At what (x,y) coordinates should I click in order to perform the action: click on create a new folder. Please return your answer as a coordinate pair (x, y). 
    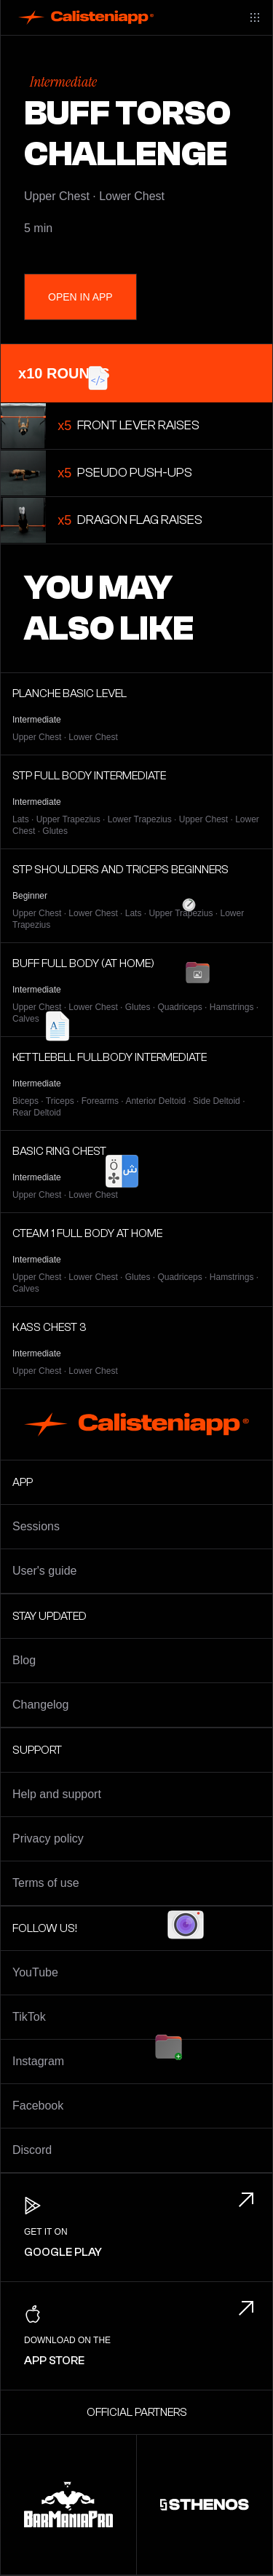
    Looking at the image, I should click on (168, 2046).